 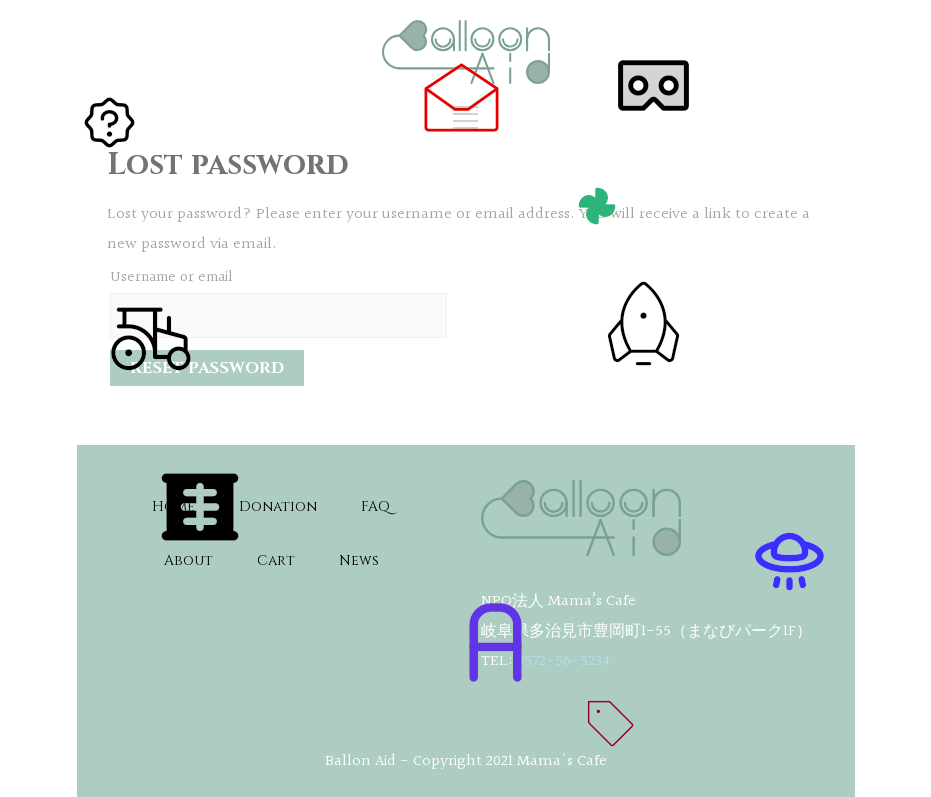 I want to click on launch virtual reality or VR mode, so click(x=653, y=85).